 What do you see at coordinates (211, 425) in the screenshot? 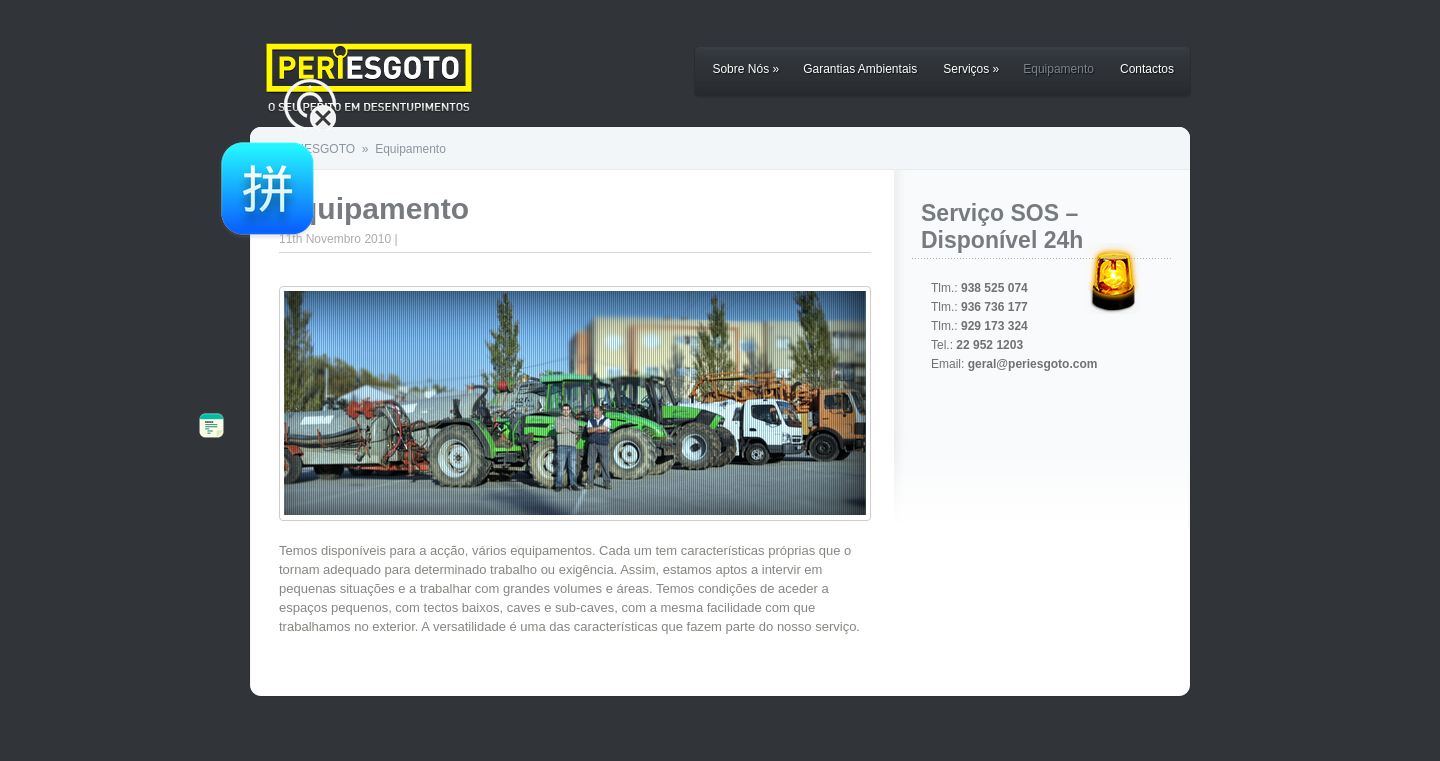
I see `open Paper note-taking app` at bounding box center [211, 425].